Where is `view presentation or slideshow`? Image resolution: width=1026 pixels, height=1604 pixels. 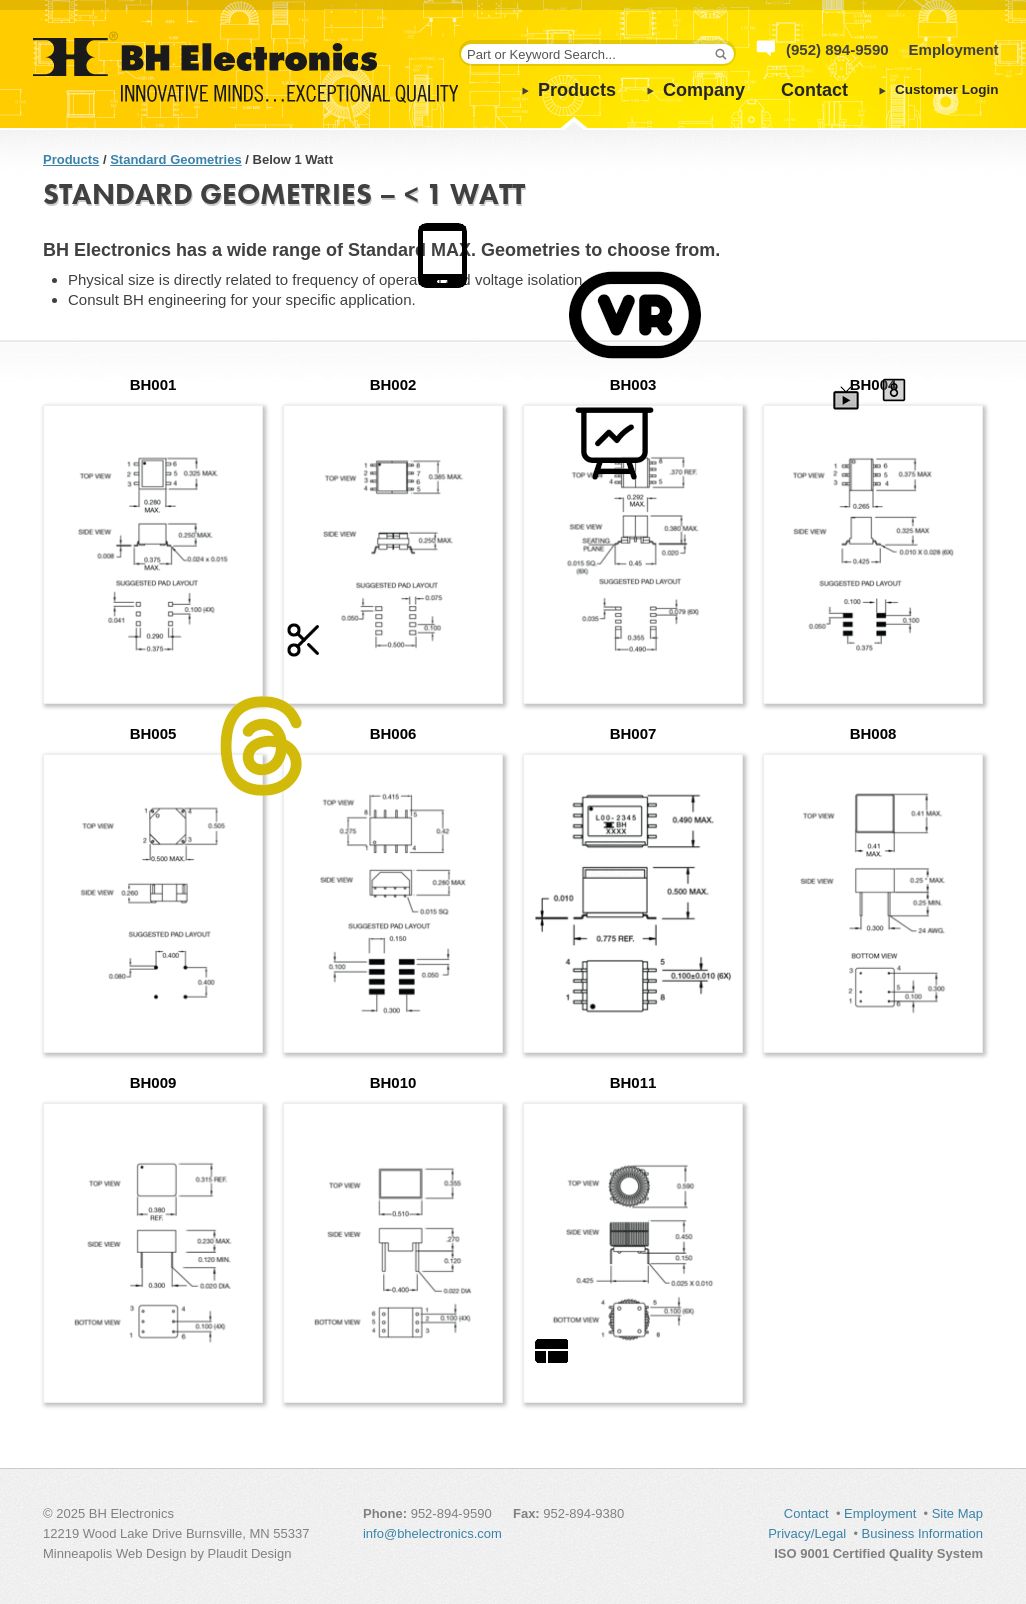 view presentation or slideshow is located at coordinates (614, 443).